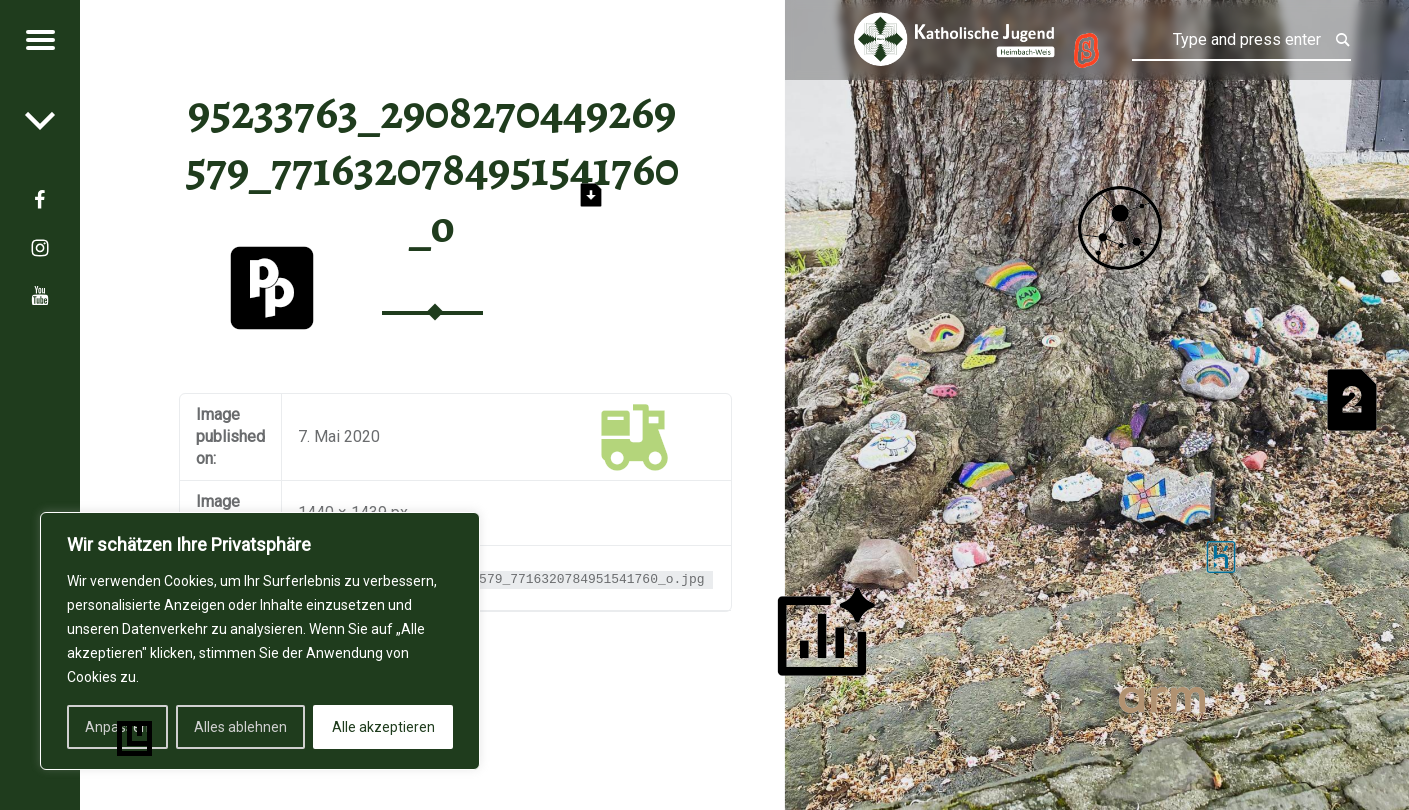  Describe the element at coordinates (1352, 400) in the screenshot. I see `indicates sim card slot 2 is active` at that location.